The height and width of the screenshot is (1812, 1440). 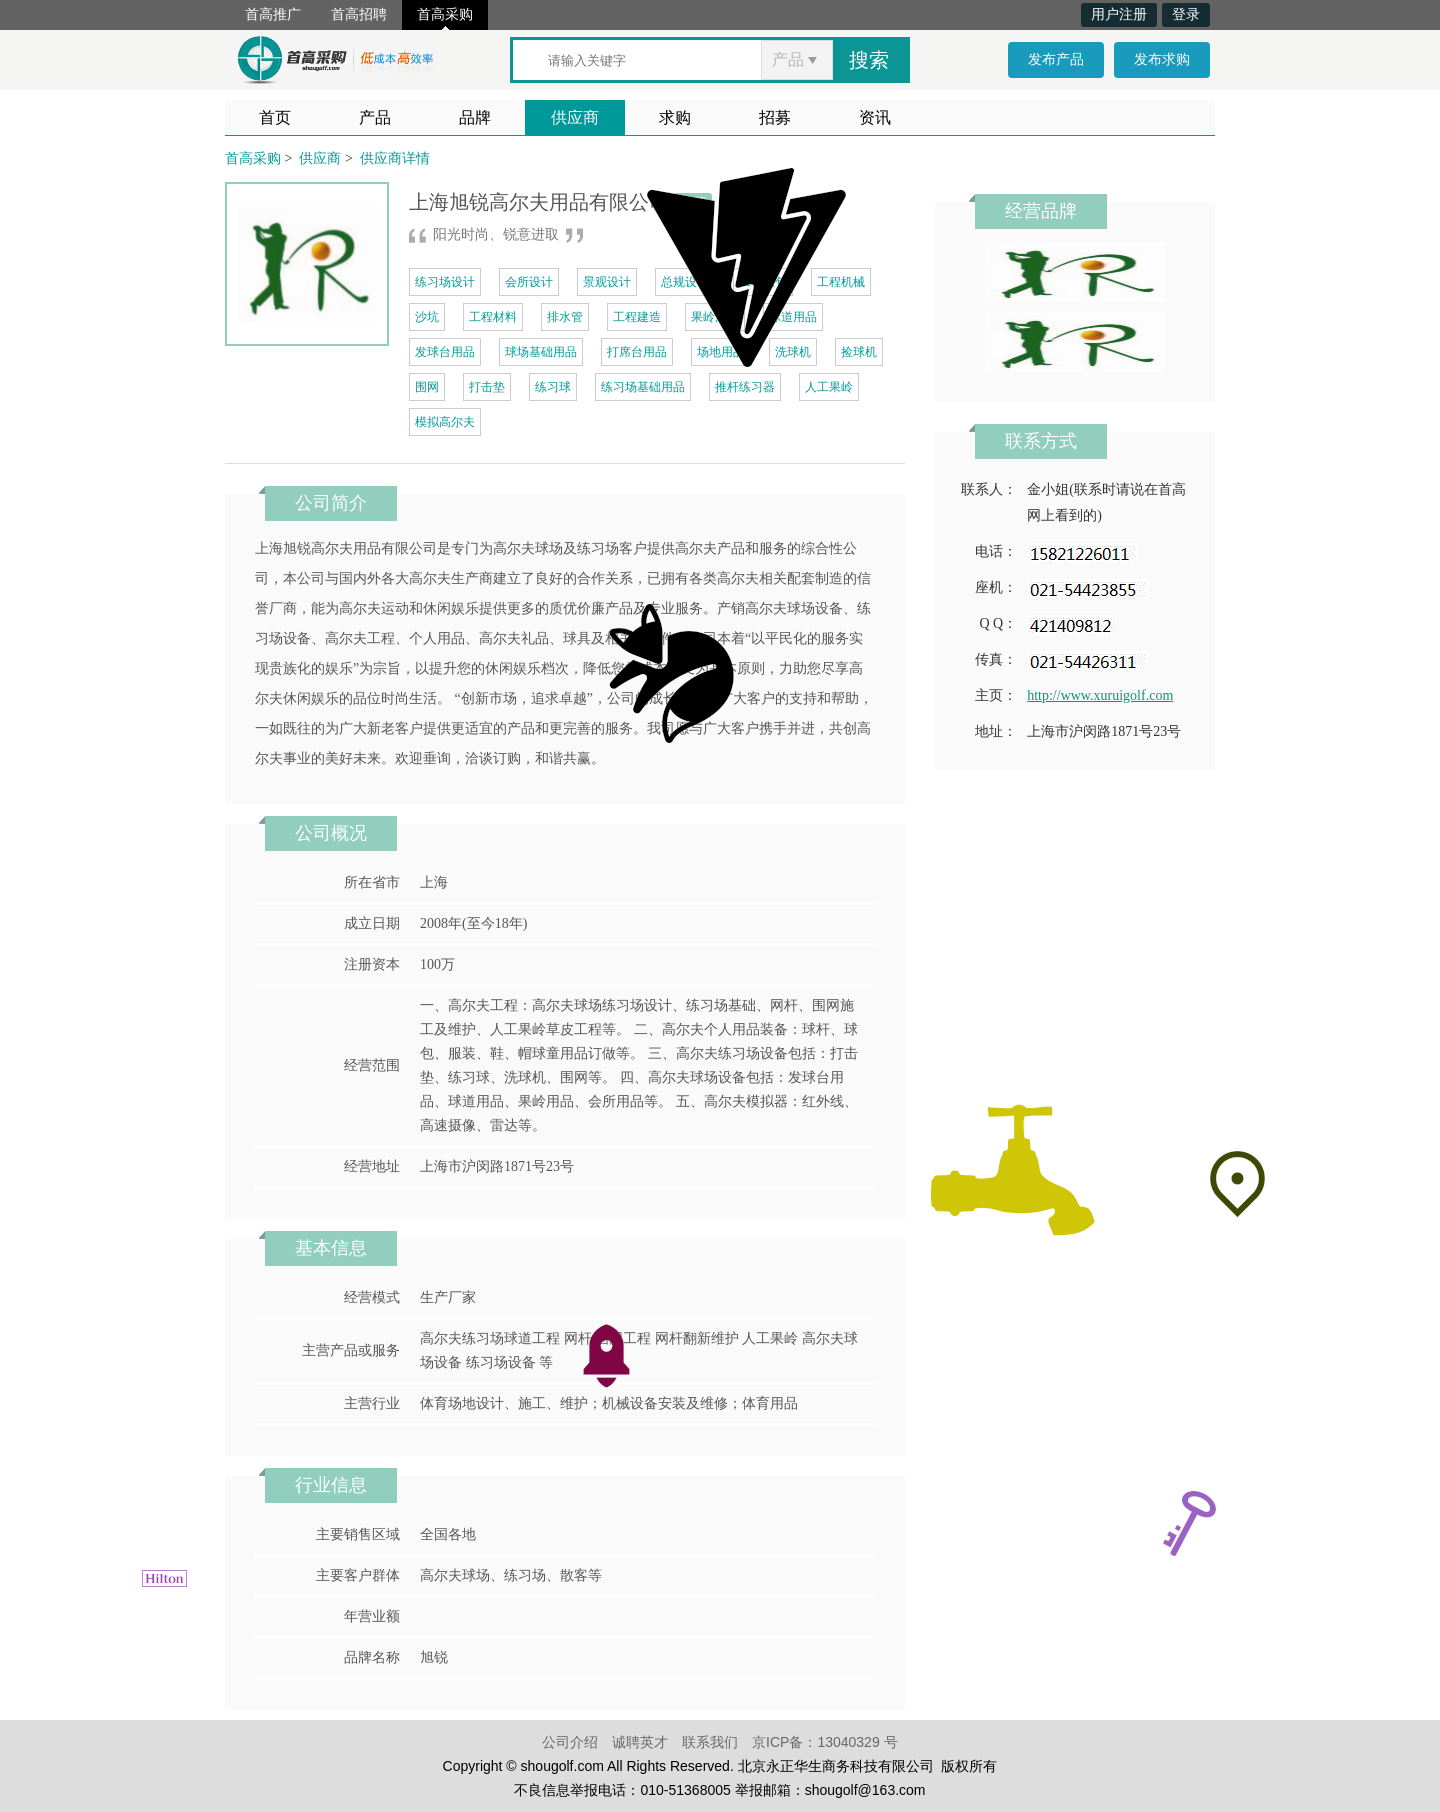 What do you see at coordinates (671, 673) in the screenshot?
I see `open the Kitsu anime tracking app` at bounding box center [671, 673].